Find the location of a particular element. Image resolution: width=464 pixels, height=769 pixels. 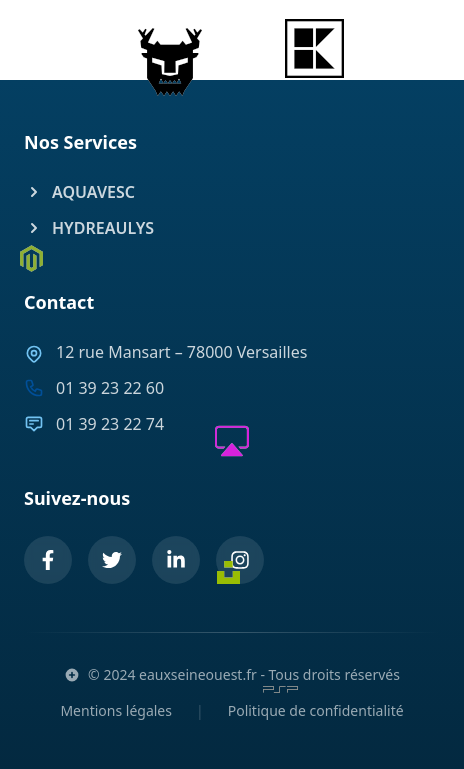

stream video content to an Apple TV or compatible device is located at coordinates (232, 441).